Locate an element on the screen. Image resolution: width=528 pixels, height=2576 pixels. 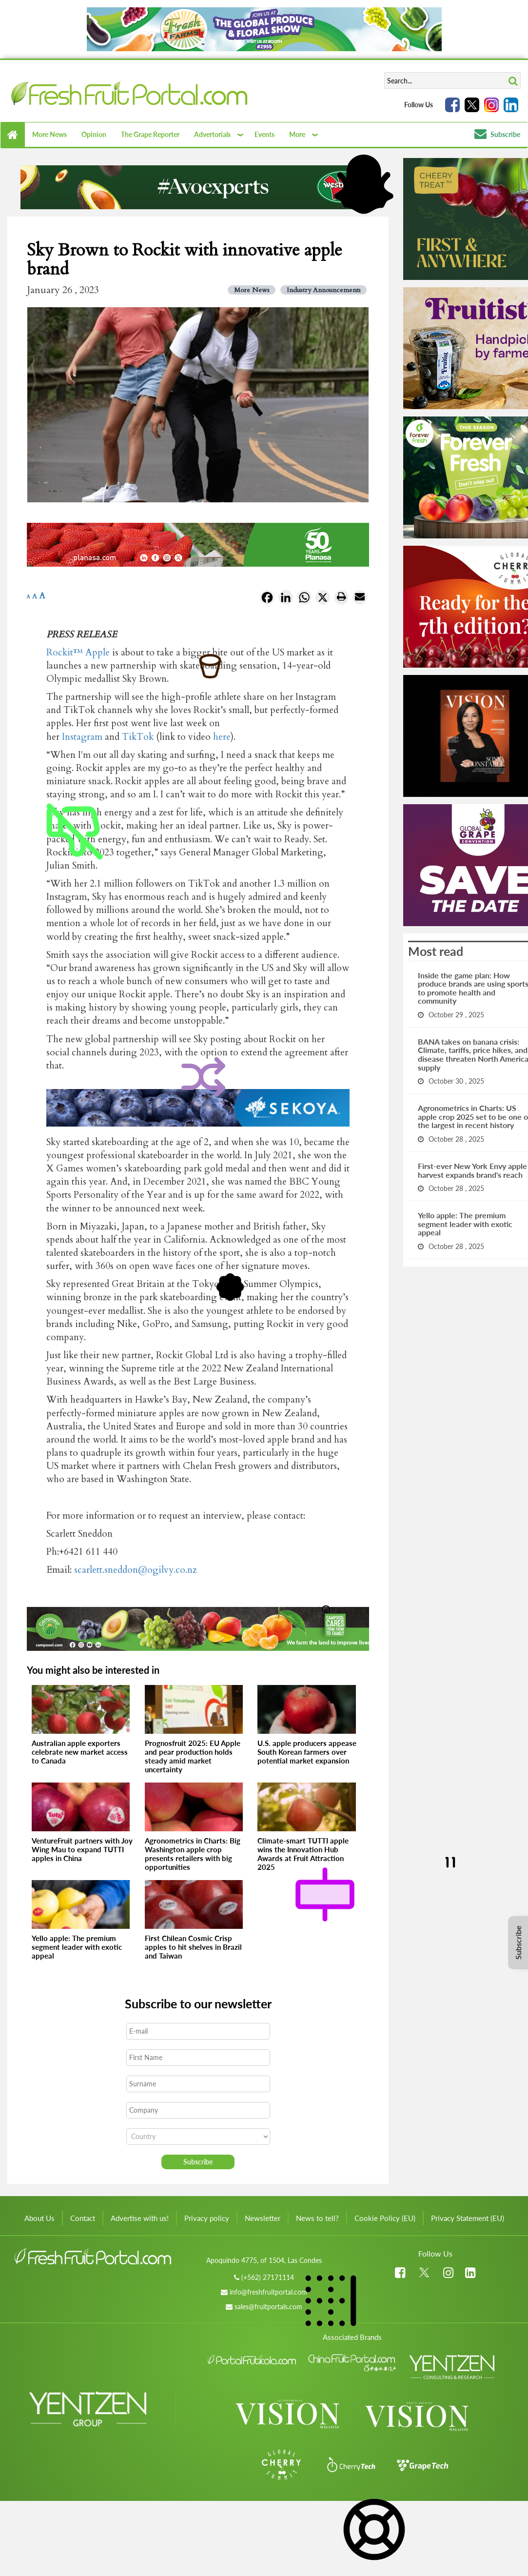
center align object horizontally is located at coordinates (325, 1894).